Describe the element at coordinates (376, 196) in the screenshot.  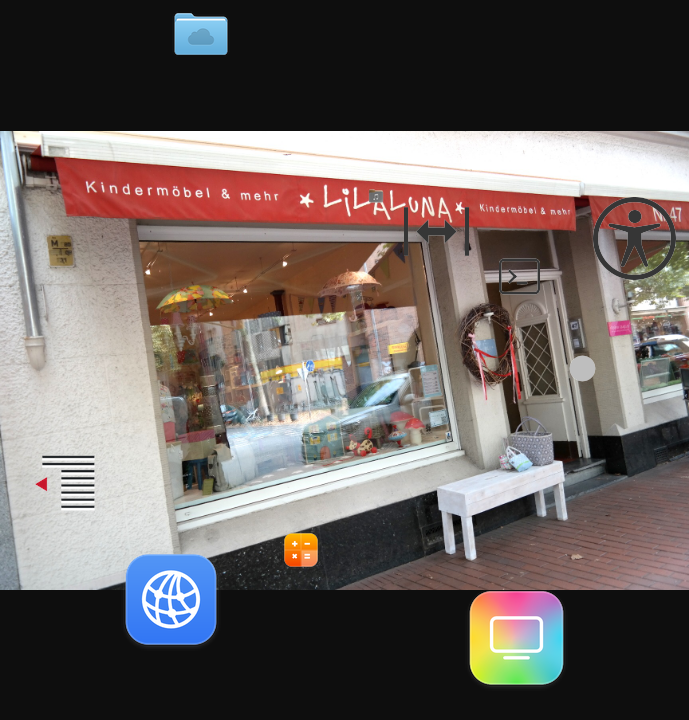
I see `open your music folder` at that location.